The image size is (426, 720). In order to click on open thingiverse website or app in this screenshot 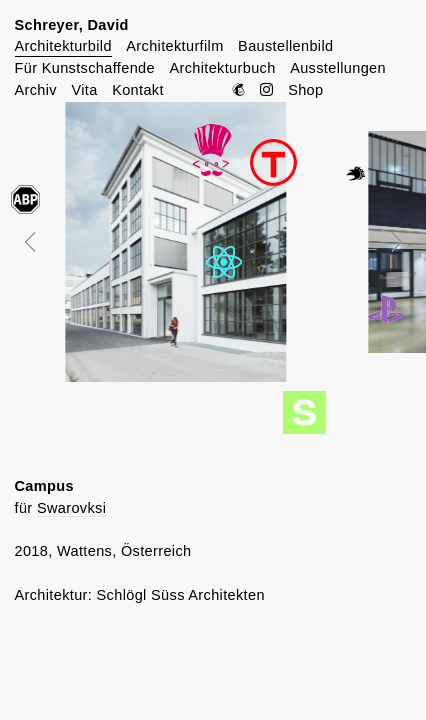, I will do `click(273, 162)`.